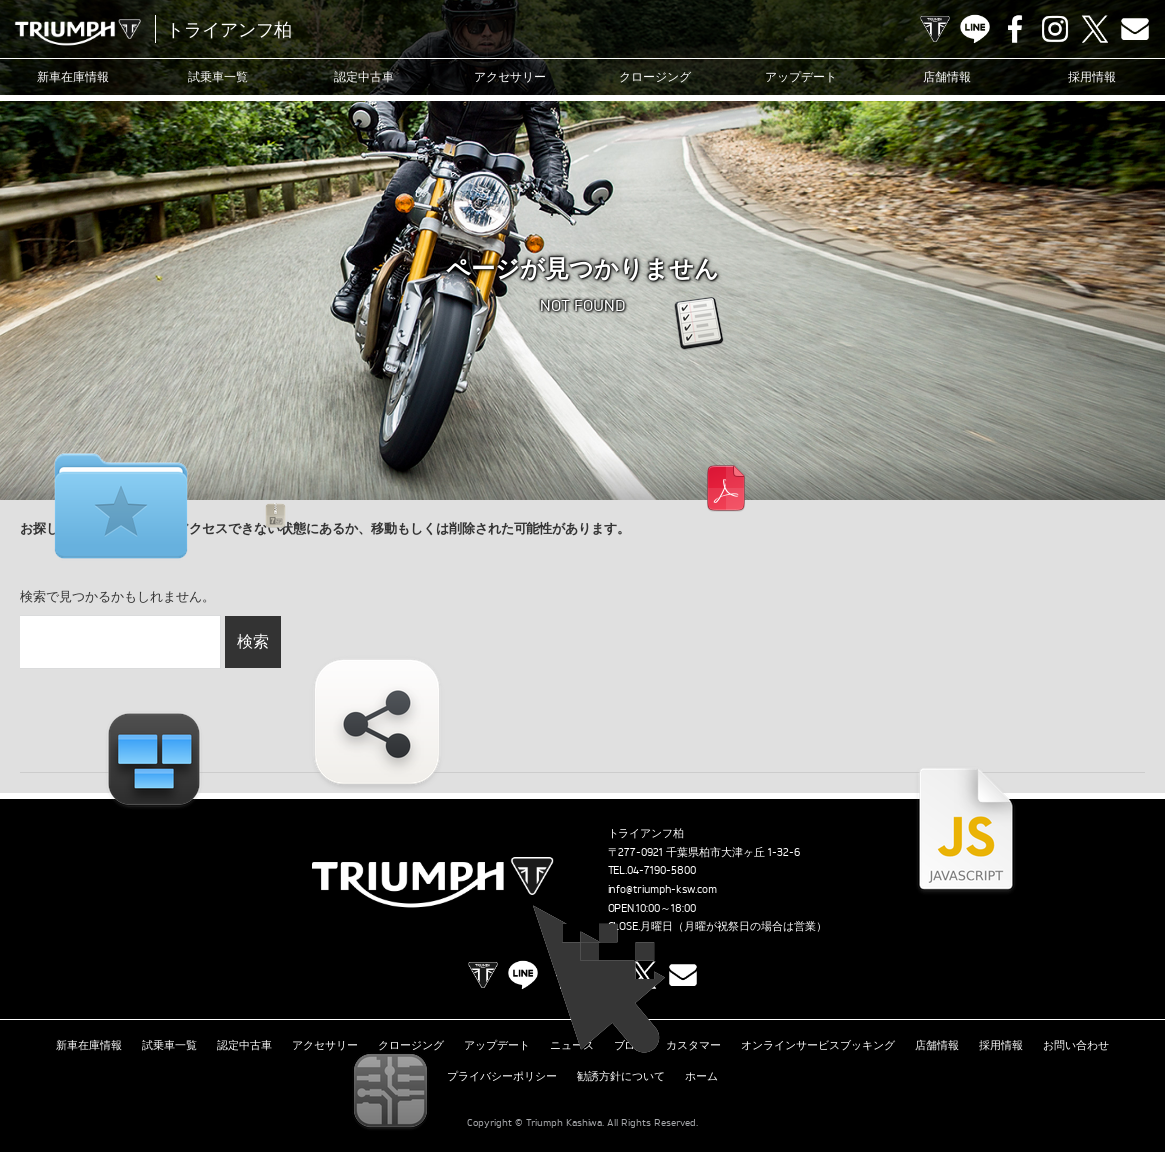 This screenshot has width=1165, height=1152. What do you see at coordinates (121, 506) in the screenshot?
I see `open your bookmarked files folder` at bounding box center [121, 506].